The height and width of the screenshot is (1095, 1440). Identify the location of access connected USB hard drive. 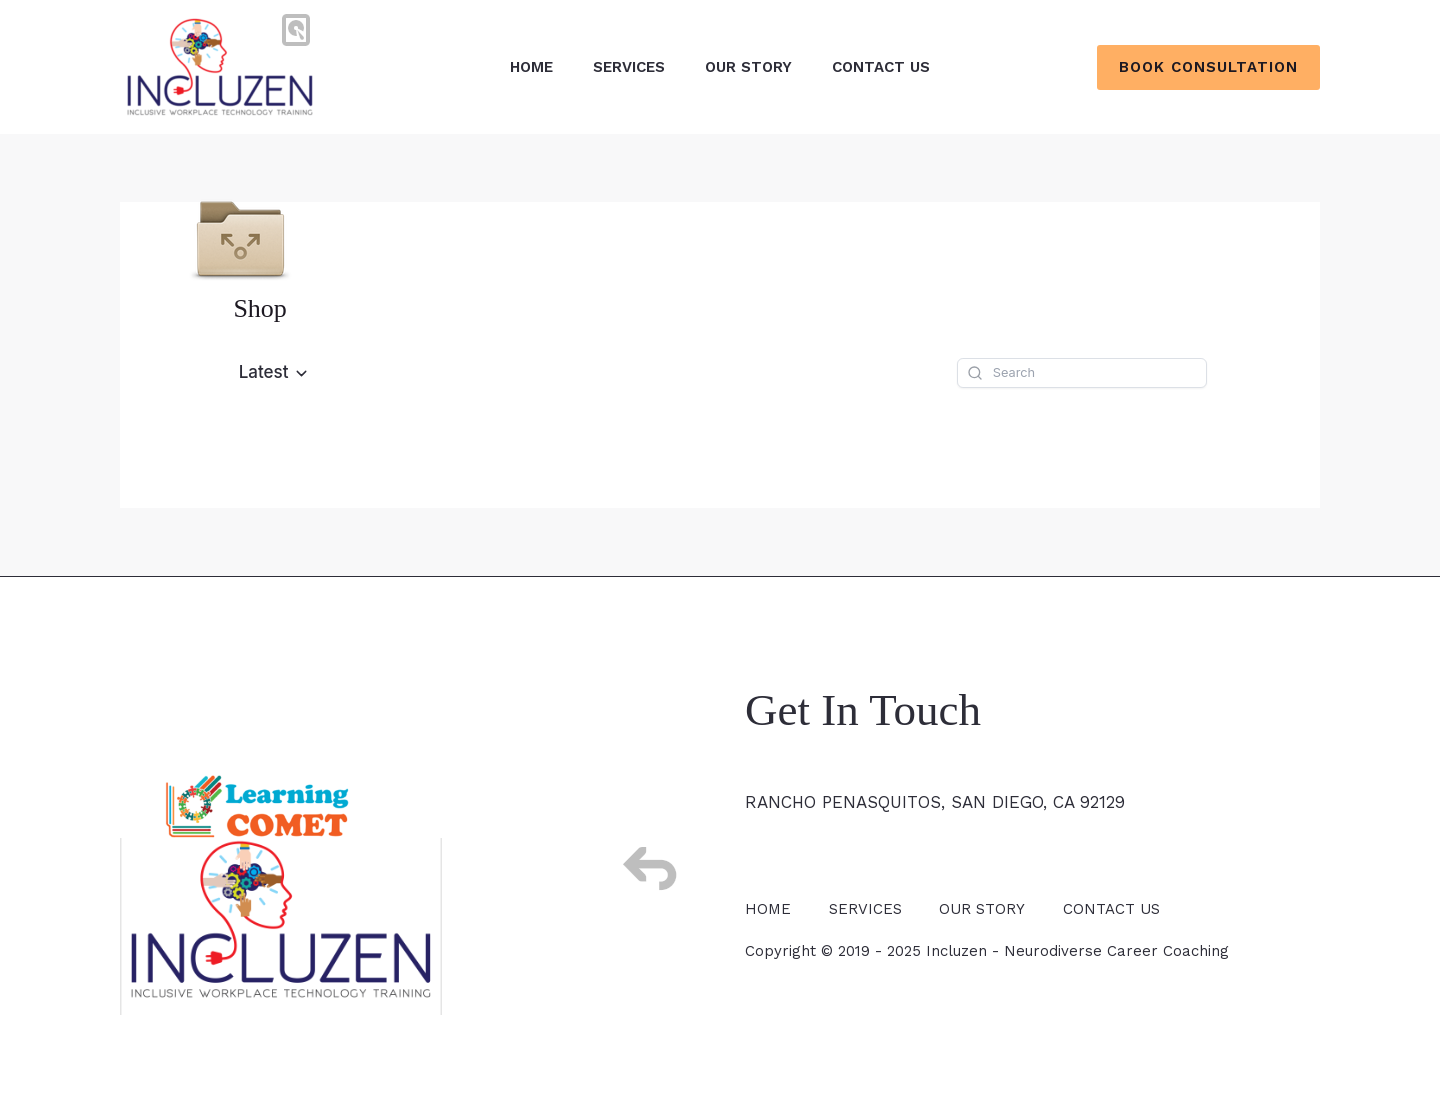
(296, 30).